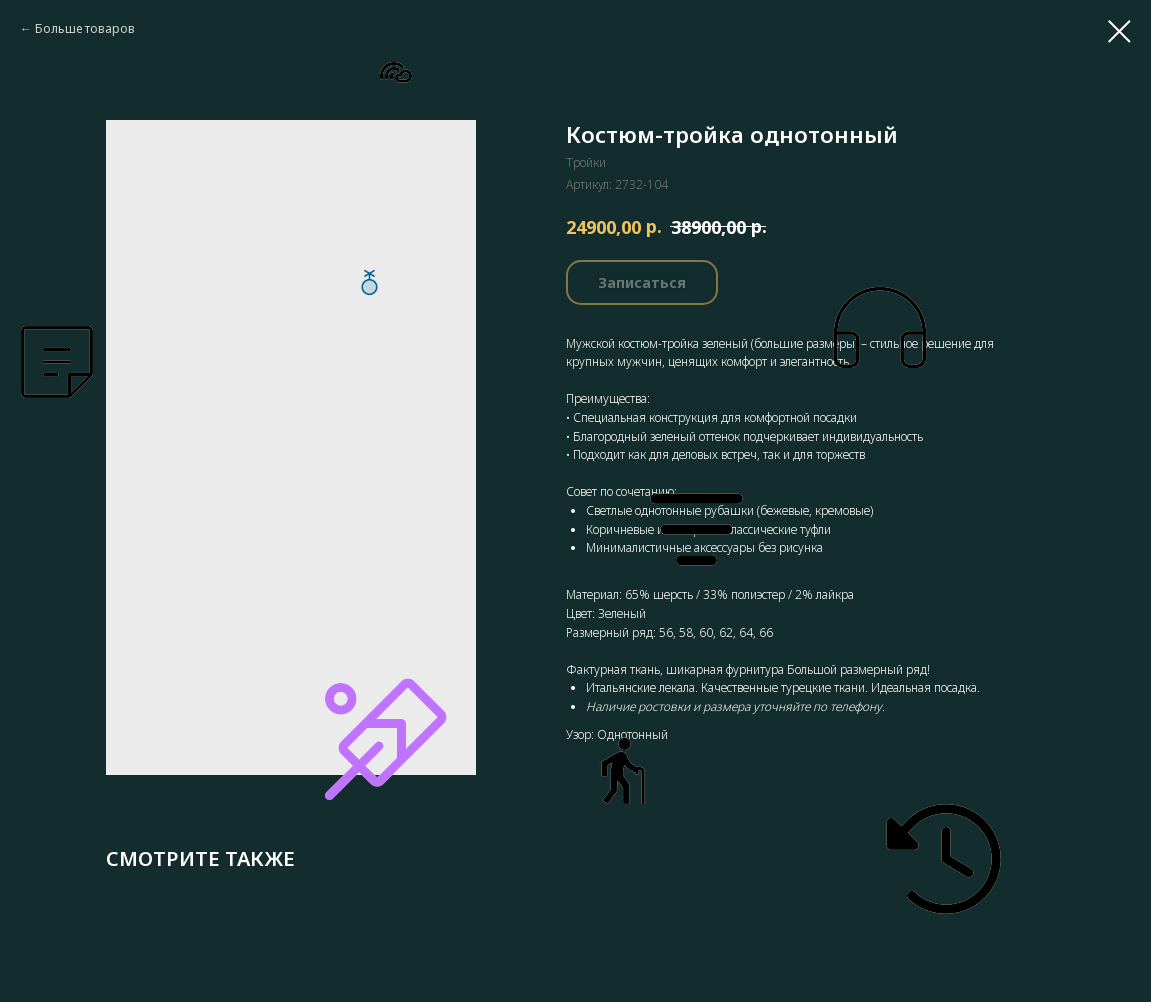 Image resolution: width=1151 pixels, height=1002 pixels. I want to click on access elderly or senior accessibility settings, so click(620, 770).